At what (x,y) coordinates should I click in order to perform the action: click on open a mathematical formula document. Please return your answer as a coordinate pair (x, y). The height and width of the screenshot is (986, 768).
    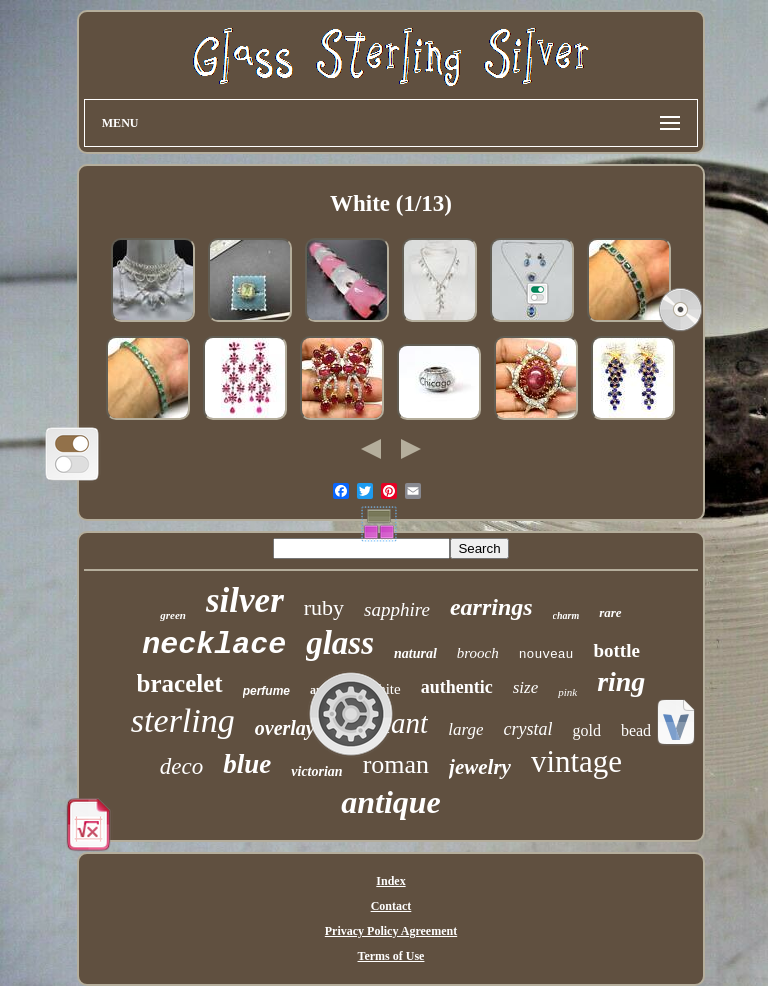
    Looking at the image, I should click on (88, 824).